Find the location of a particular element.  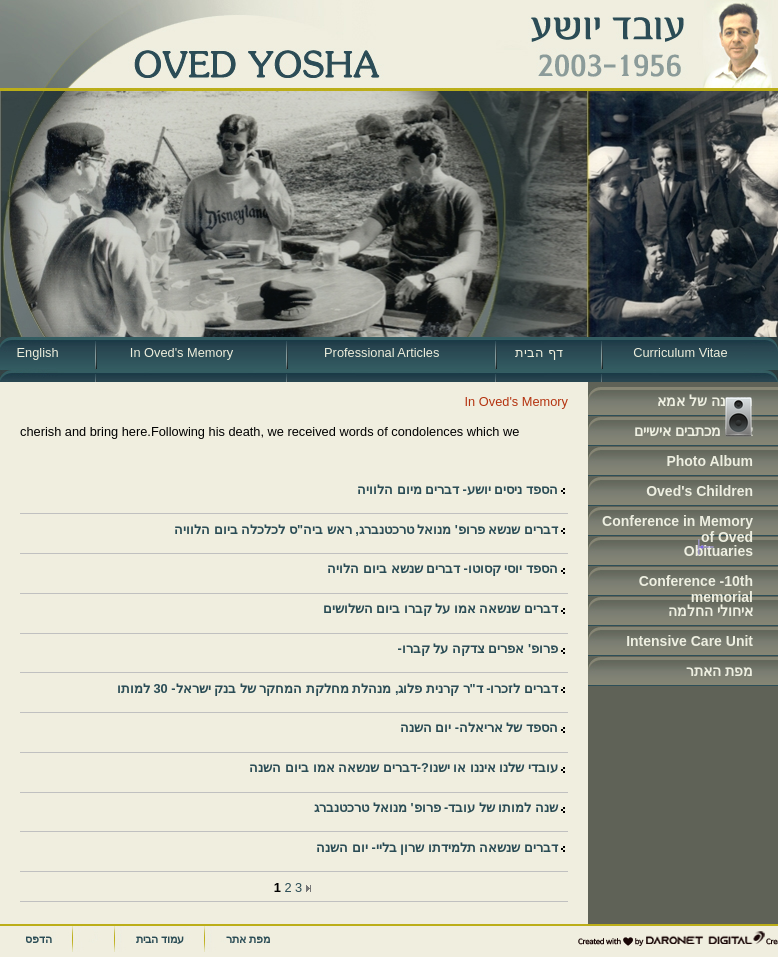

go to the first item in a list or sequence is located at coordinates (706, 547).